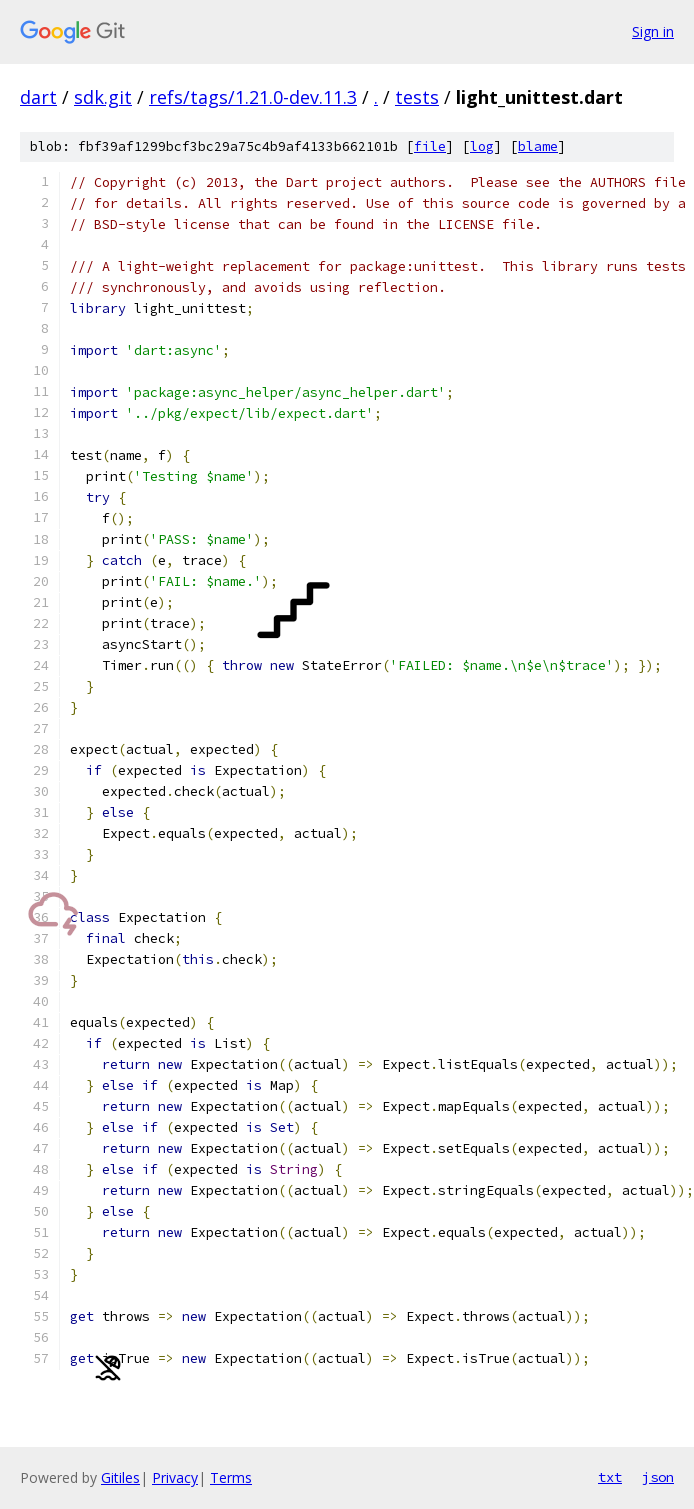 This screenshot has height=1509, width=694. What do you see at coordinates (53, 910) in the screenshot?
I see `indicates thunderstorm or severe weather conditions` at bounding box center [53, 910].